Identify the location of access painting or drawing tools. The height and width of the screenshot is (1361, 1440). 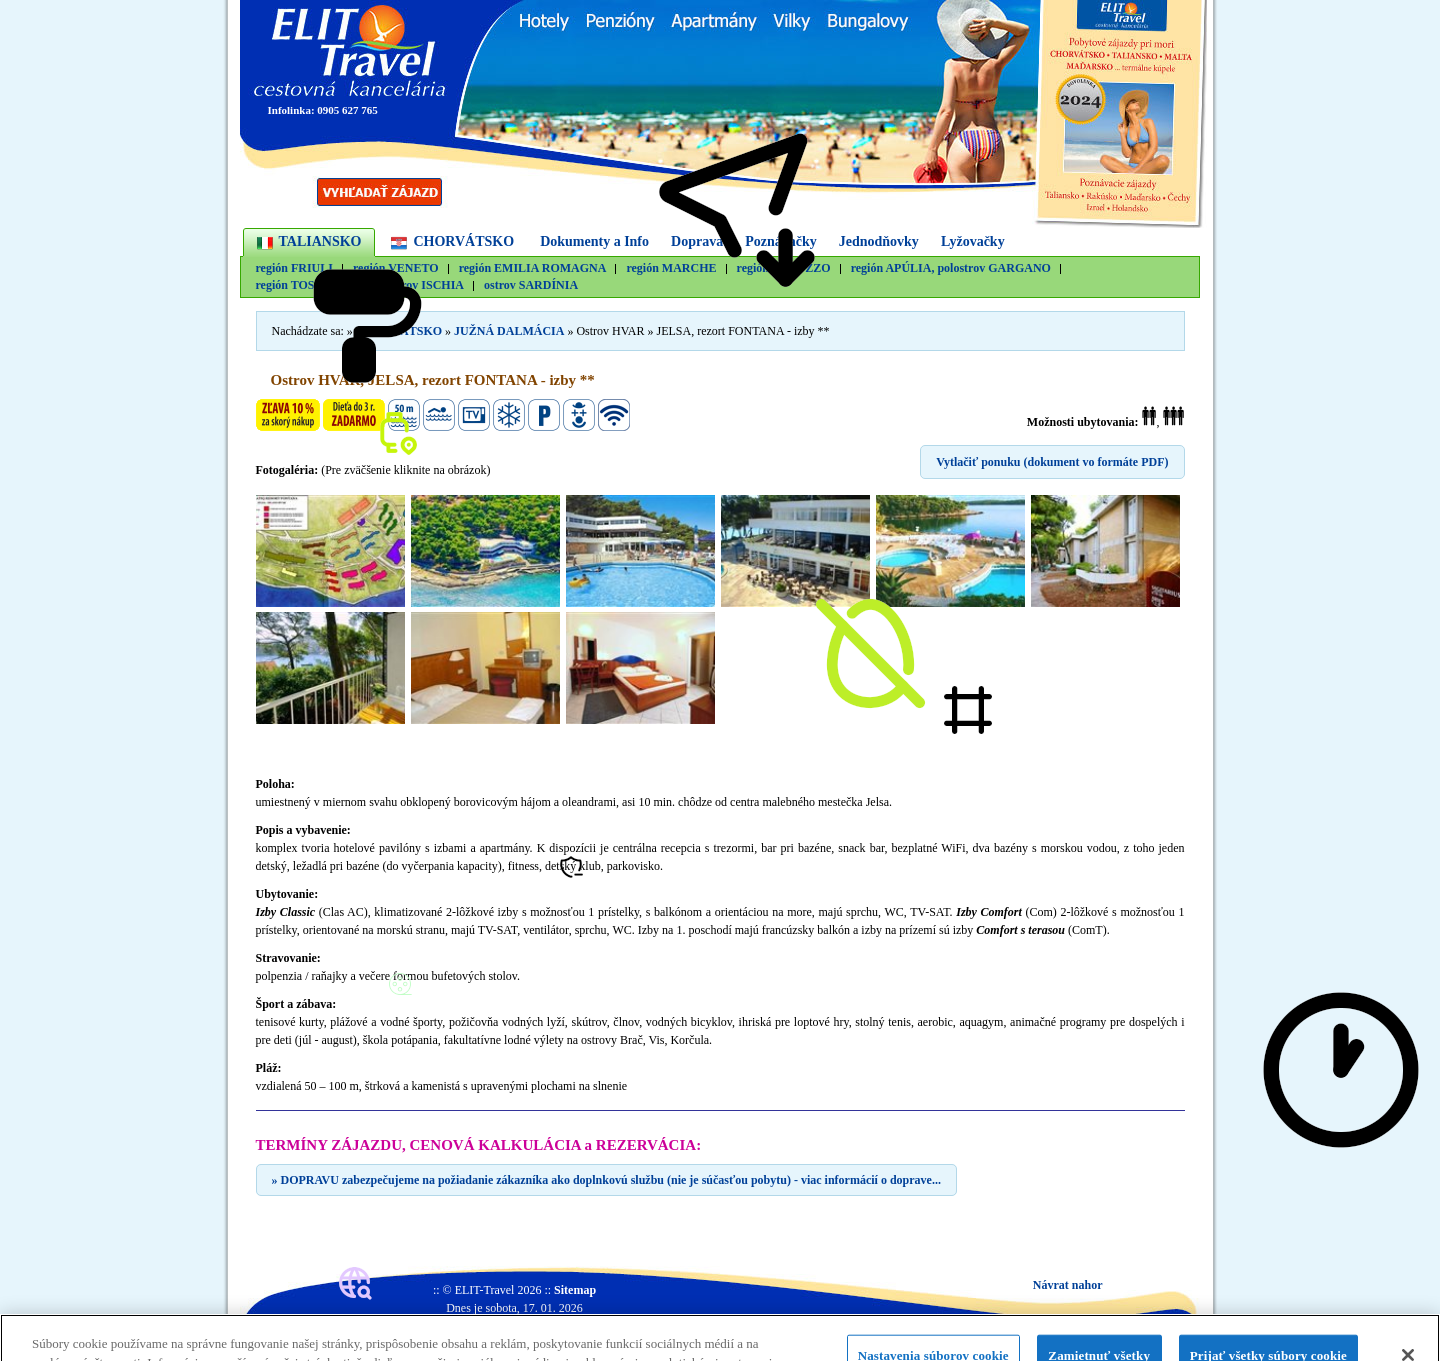
(359, 326).